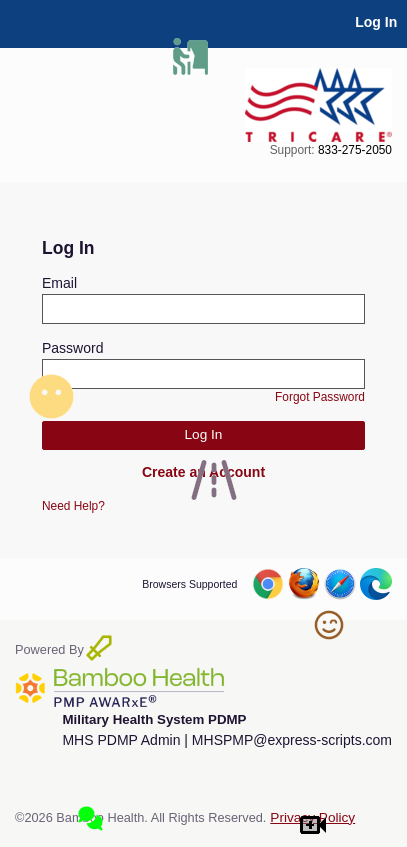 The image size is (407, 847). I want to click on start a new video call, so click(313, 825).